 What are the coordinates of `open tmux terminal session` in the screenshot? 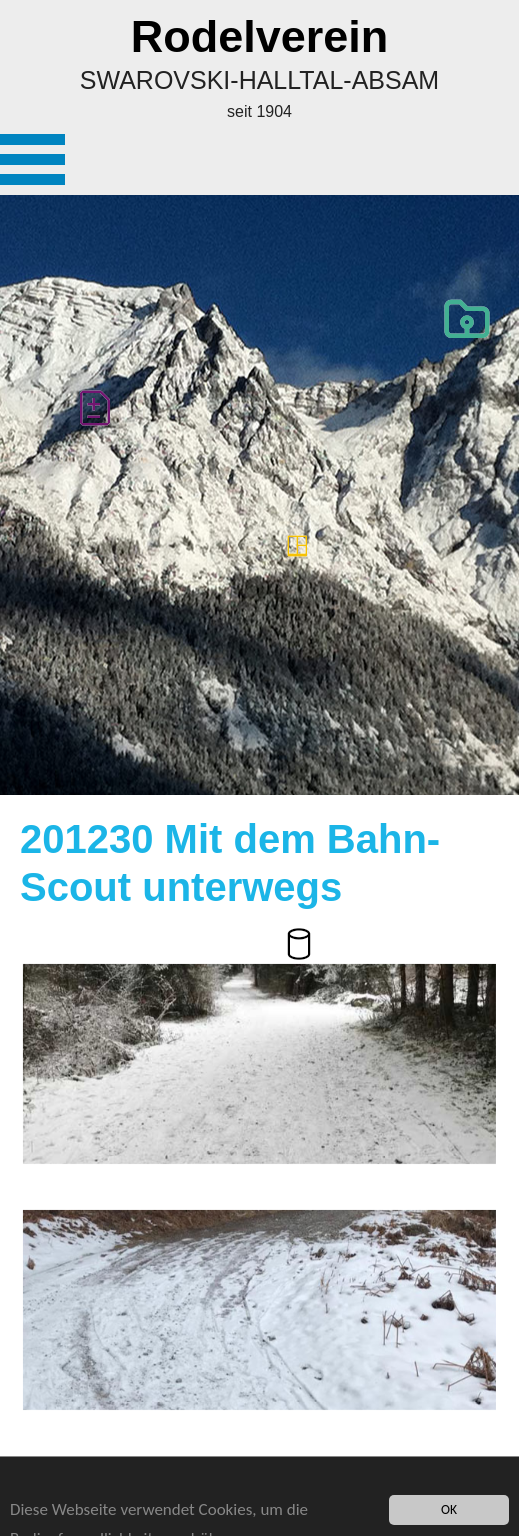 It's located at (298, 546).